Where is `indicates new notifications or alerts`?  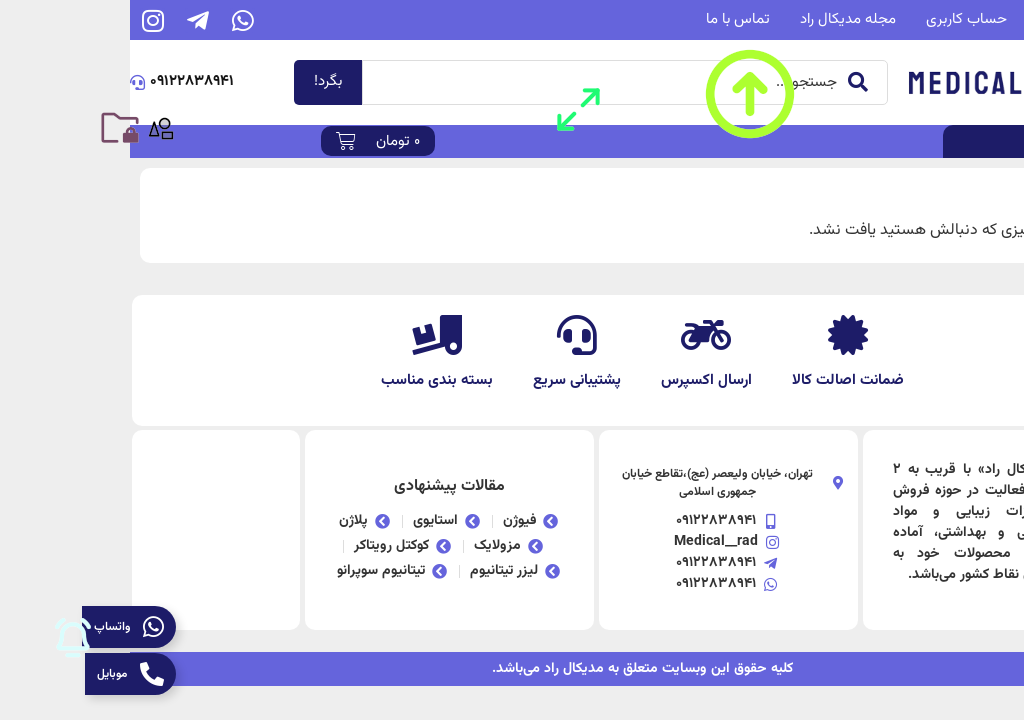 indicates new notifications or alerts is located at coordinates (73, 638).